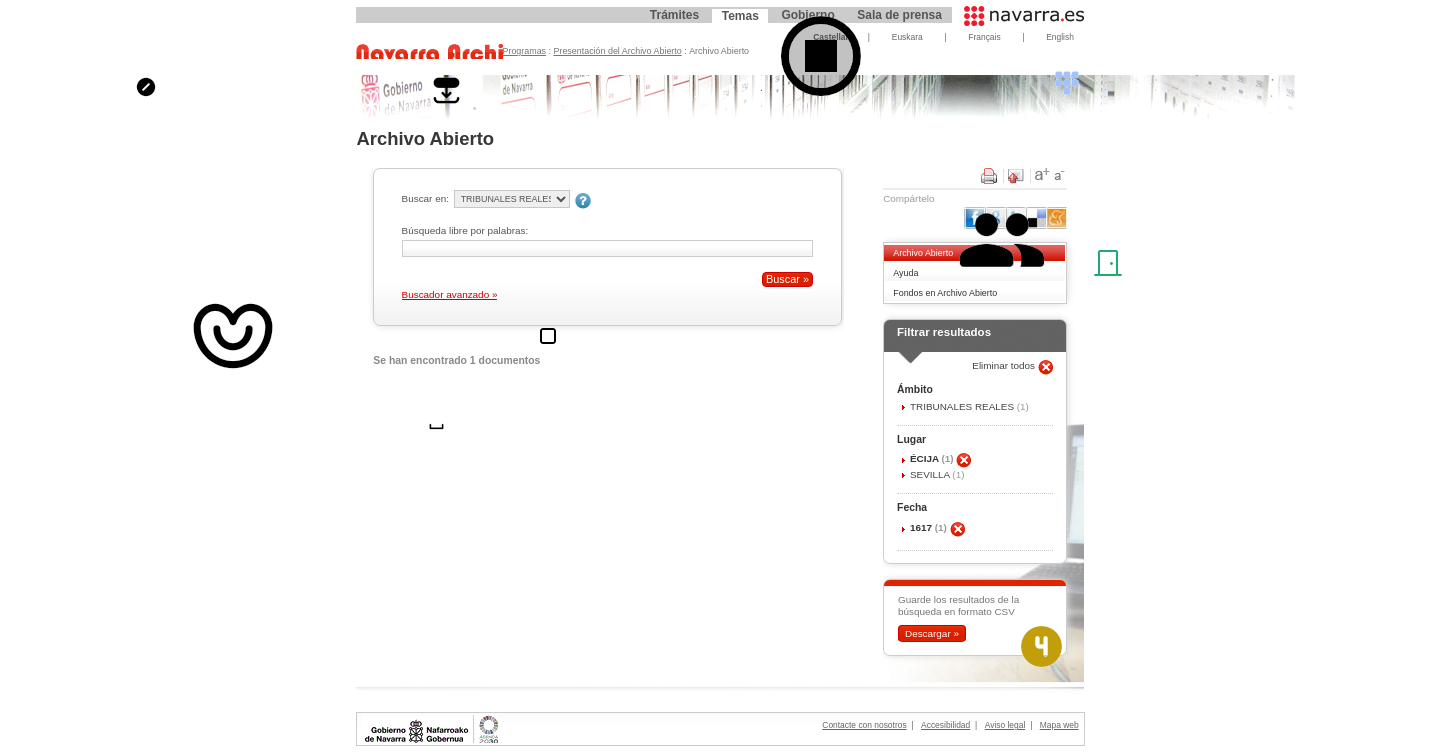 The width and height of the screenshot is (1440, 754). What do you see at coordinates (233, 336) in the screenshot?
I see `open badoo dating app` at bounding box center [233, 336].